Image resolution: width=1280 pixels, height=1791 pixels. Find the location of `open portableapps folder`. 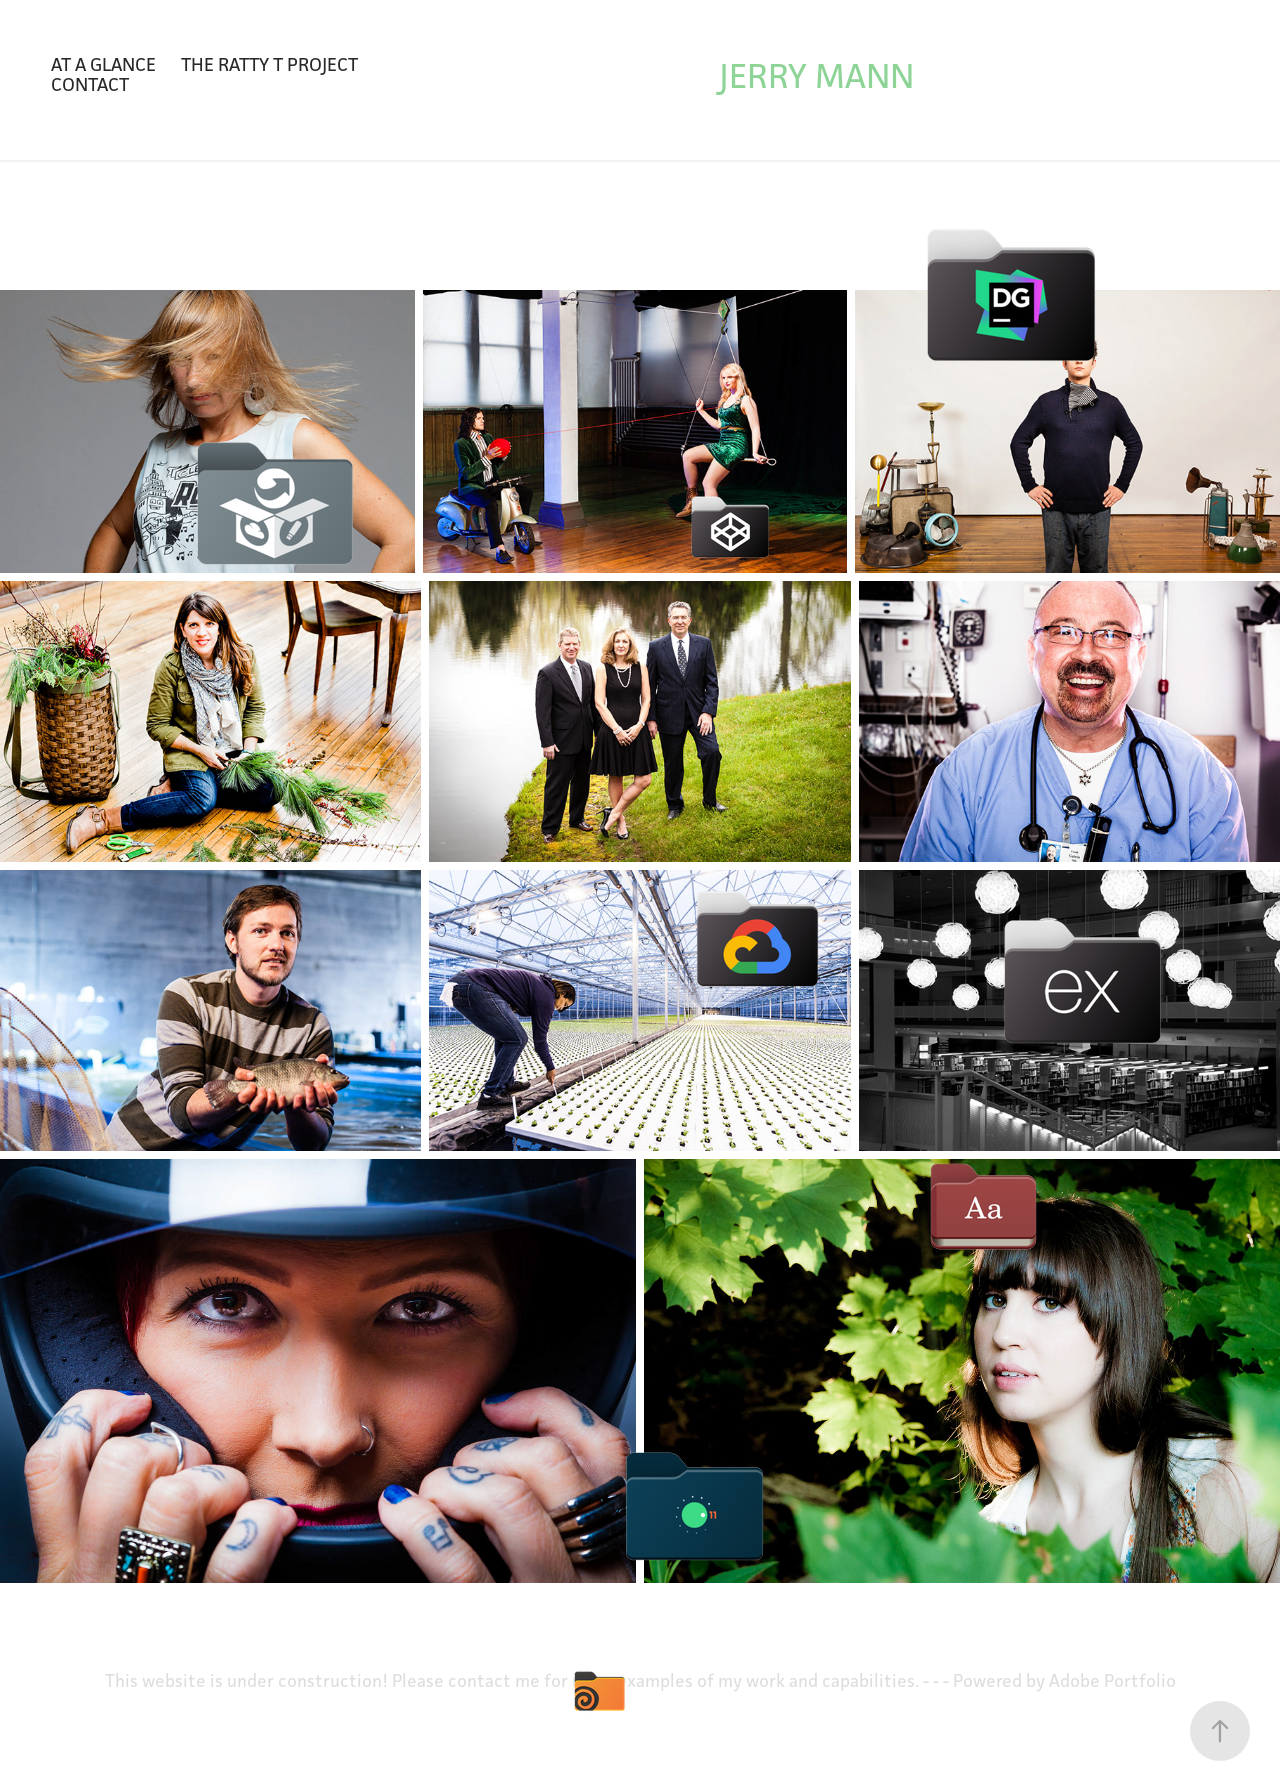

open portableapps folder is located at coordinates (274, 507).